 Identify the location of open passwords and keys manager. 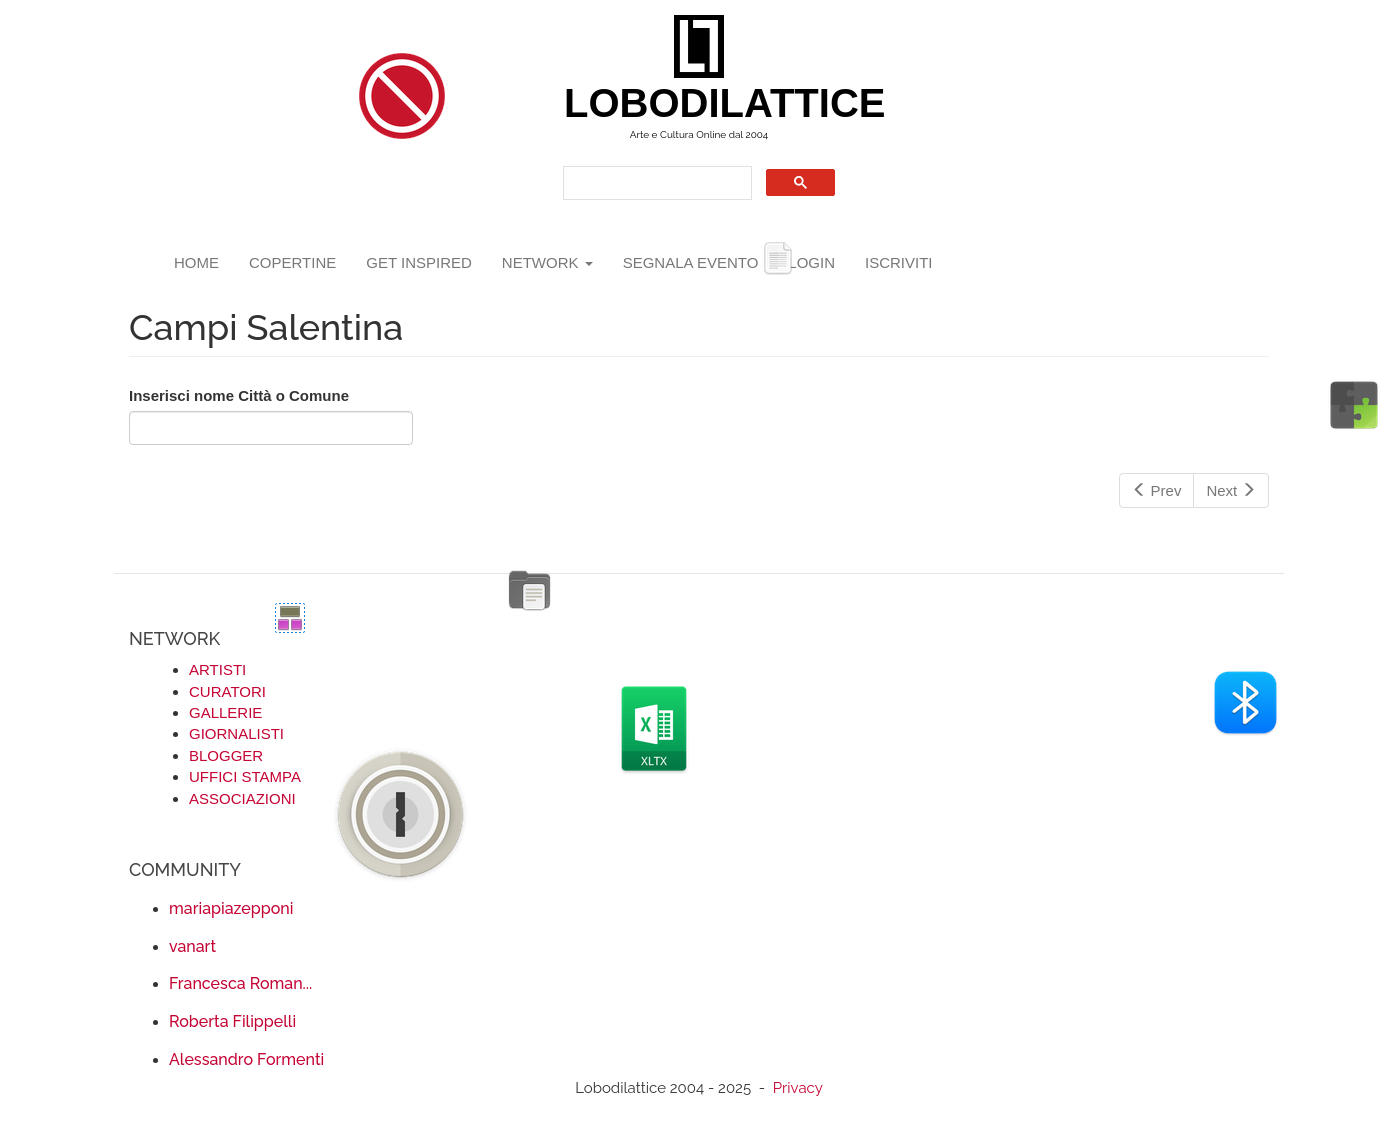
(400, 814).